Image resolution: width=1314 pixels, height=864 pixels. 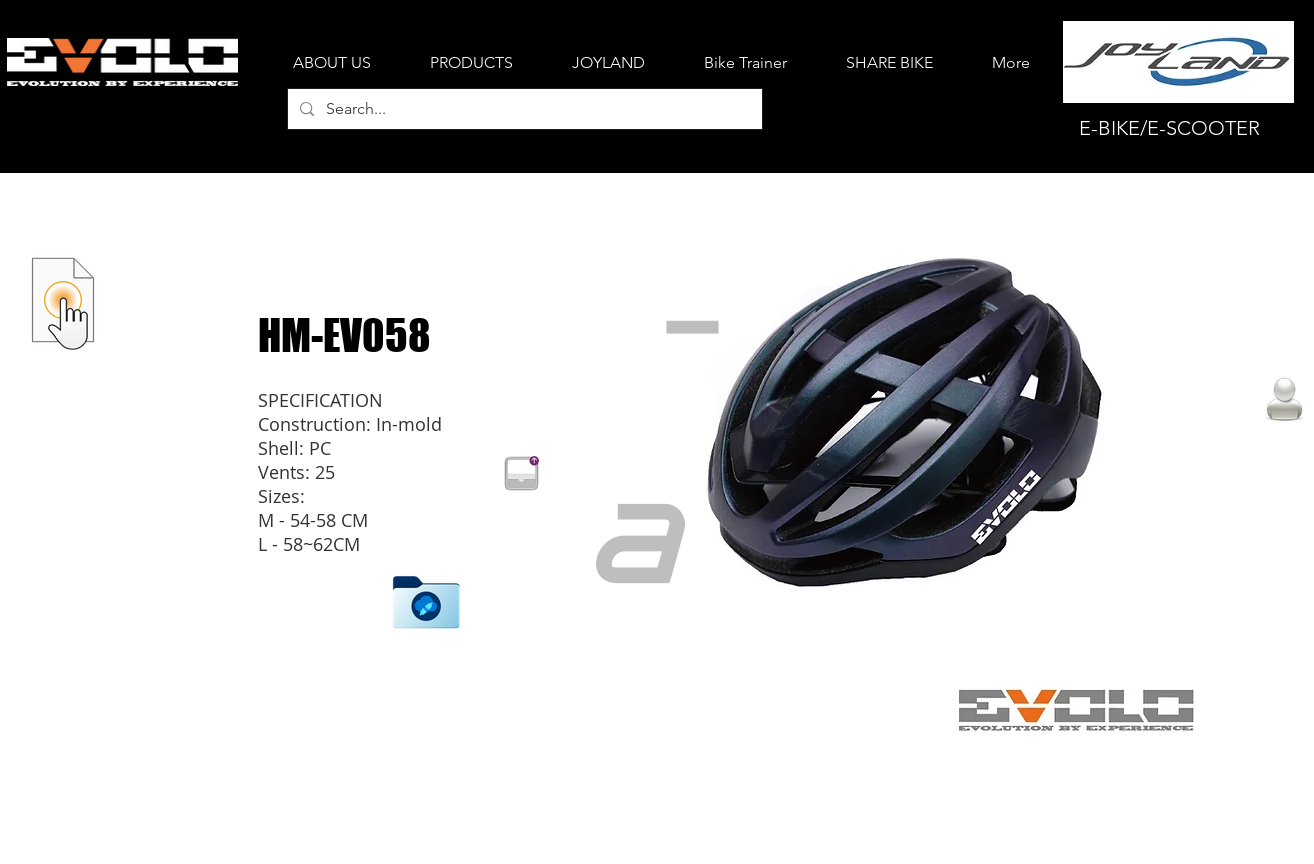 I want to click on select or click on a file, so click(x=63, y=300).